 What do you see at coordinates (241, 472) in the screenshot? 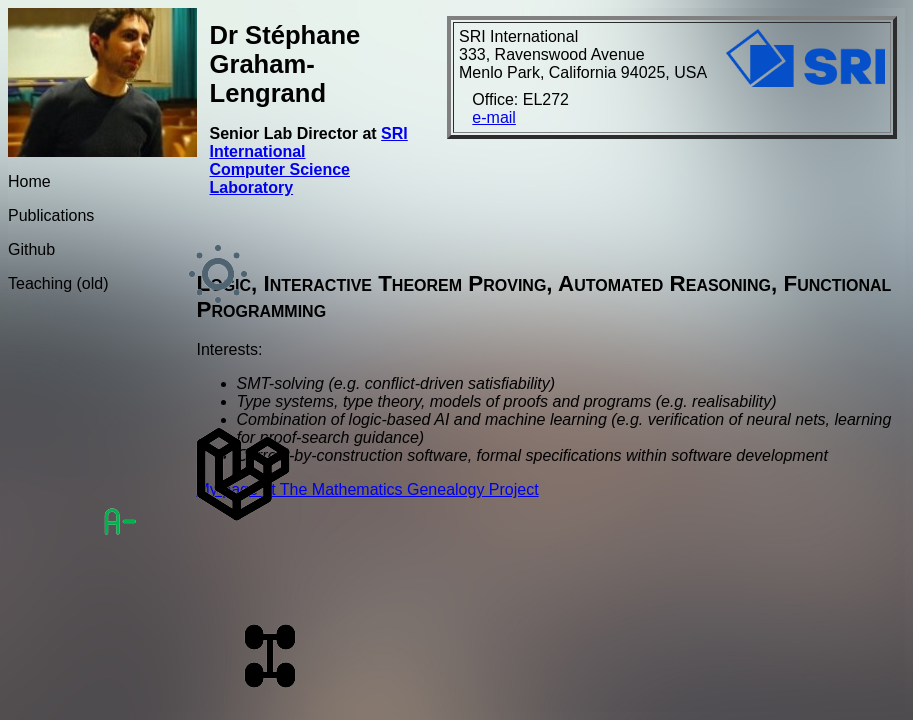
I see `Laravel framework branding or integration` at bounding box center [241, 472].